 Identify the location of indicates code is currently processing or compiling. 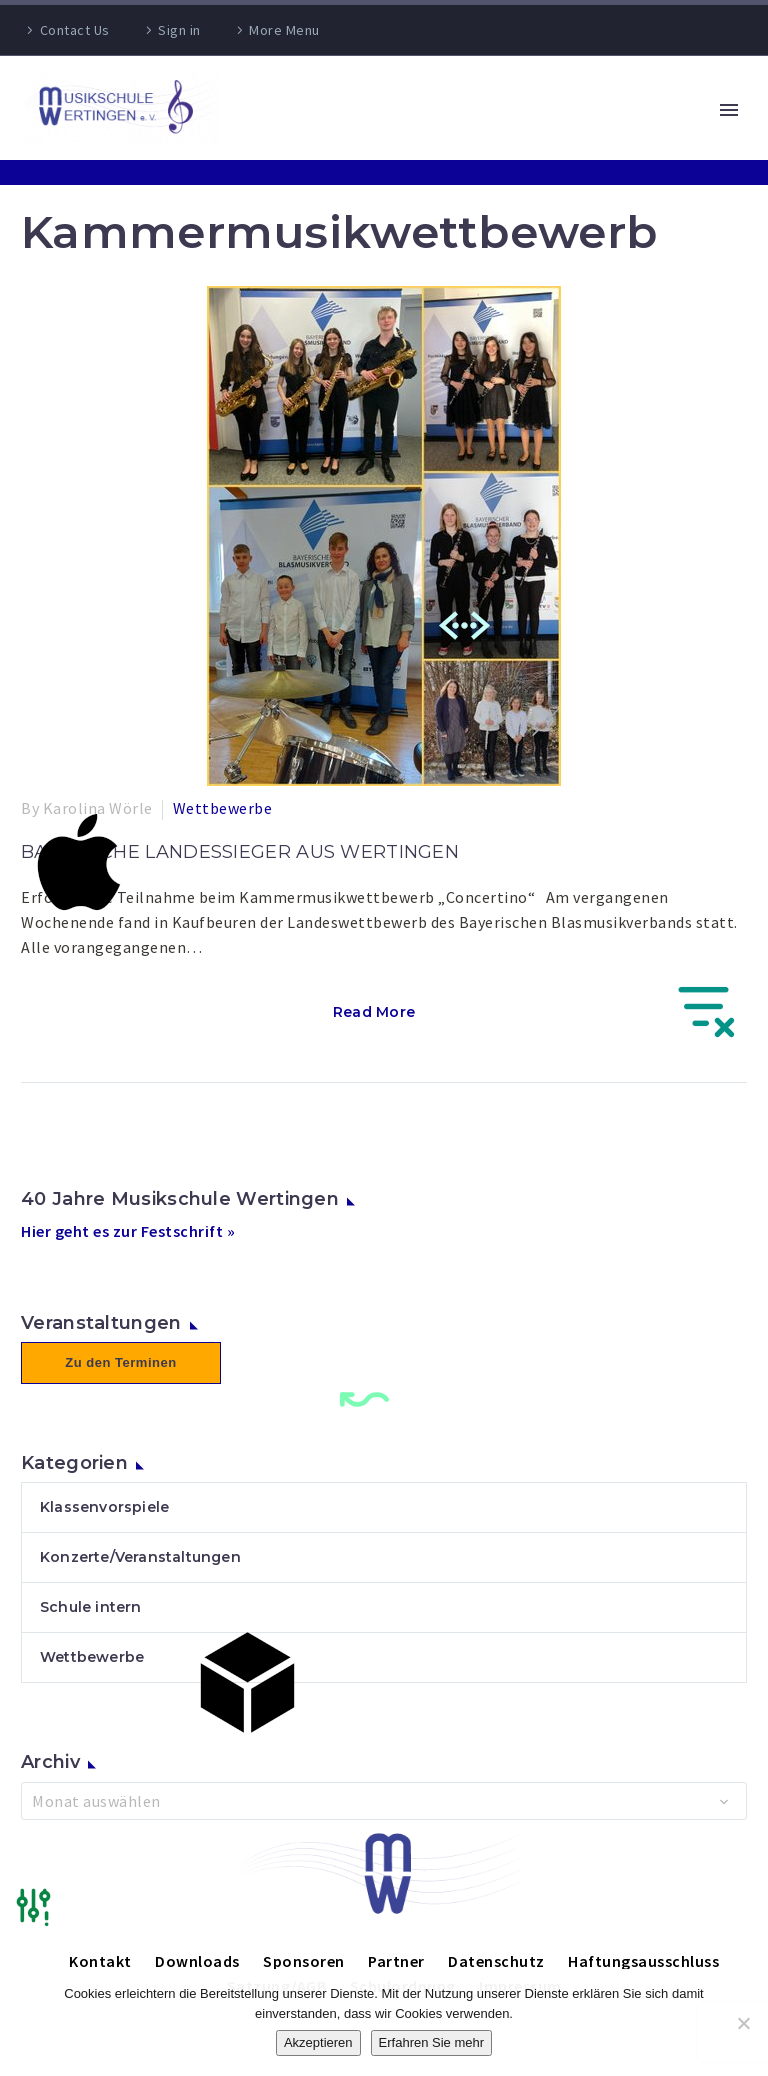
(464, 625).